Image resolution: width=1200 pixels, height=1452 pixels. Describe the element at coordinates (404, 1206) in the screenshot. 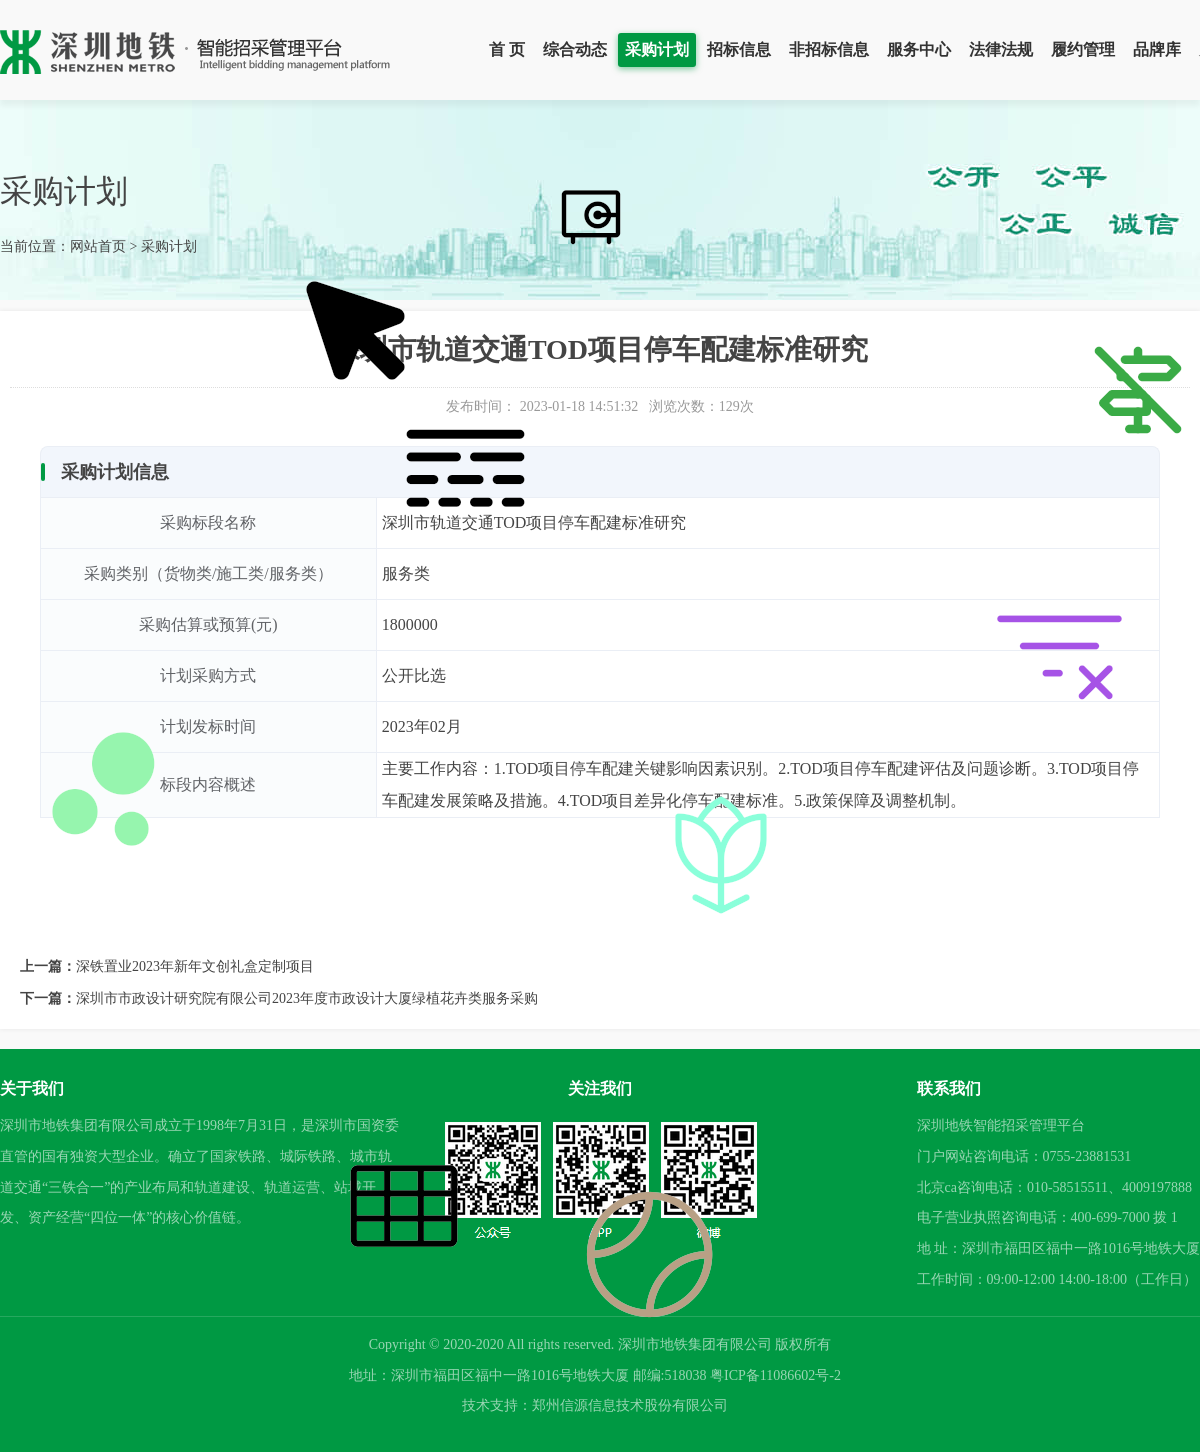

I see `view all apps or menu options` at that location.